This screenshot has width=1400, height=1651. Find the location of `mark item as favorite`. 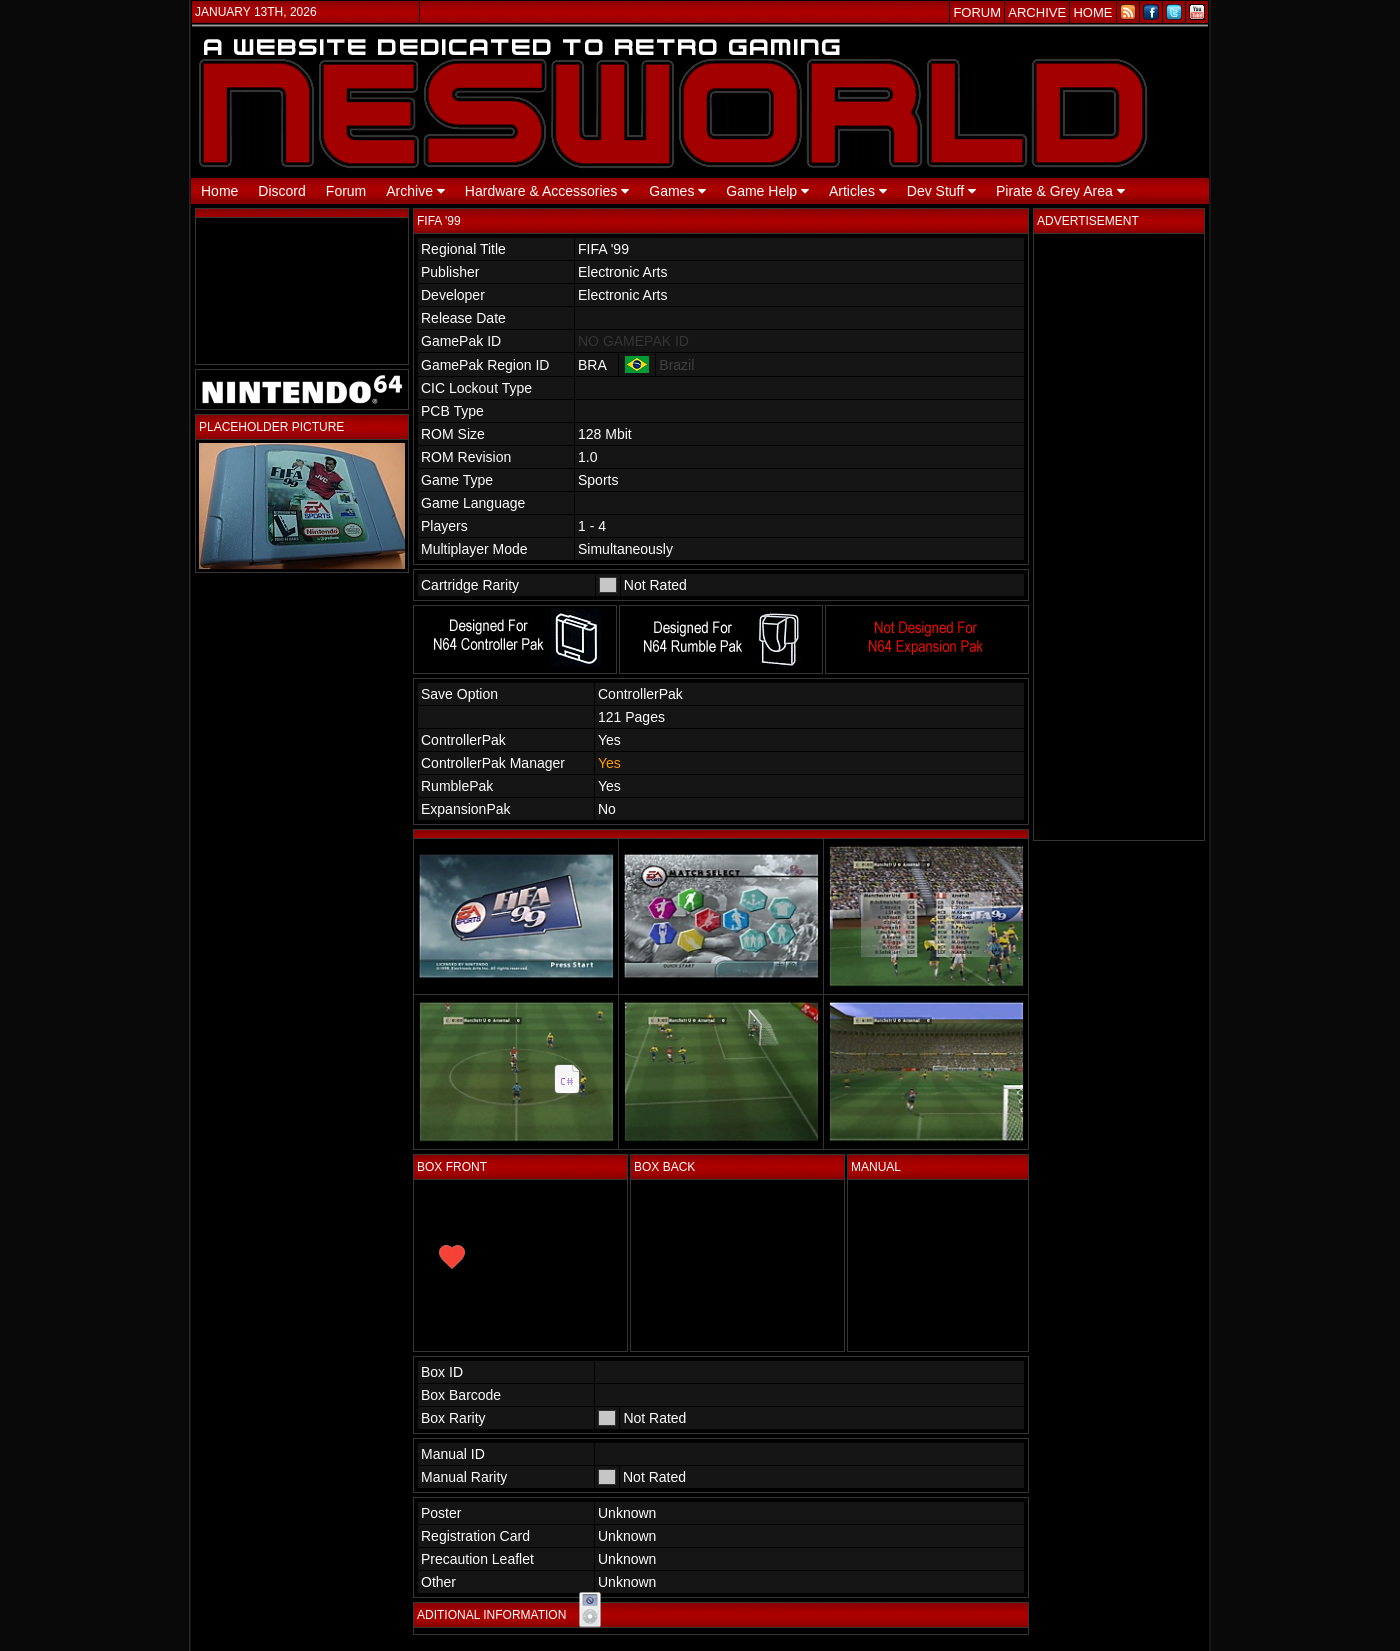

mark item as favorite is located at coordinates (452, 1257).